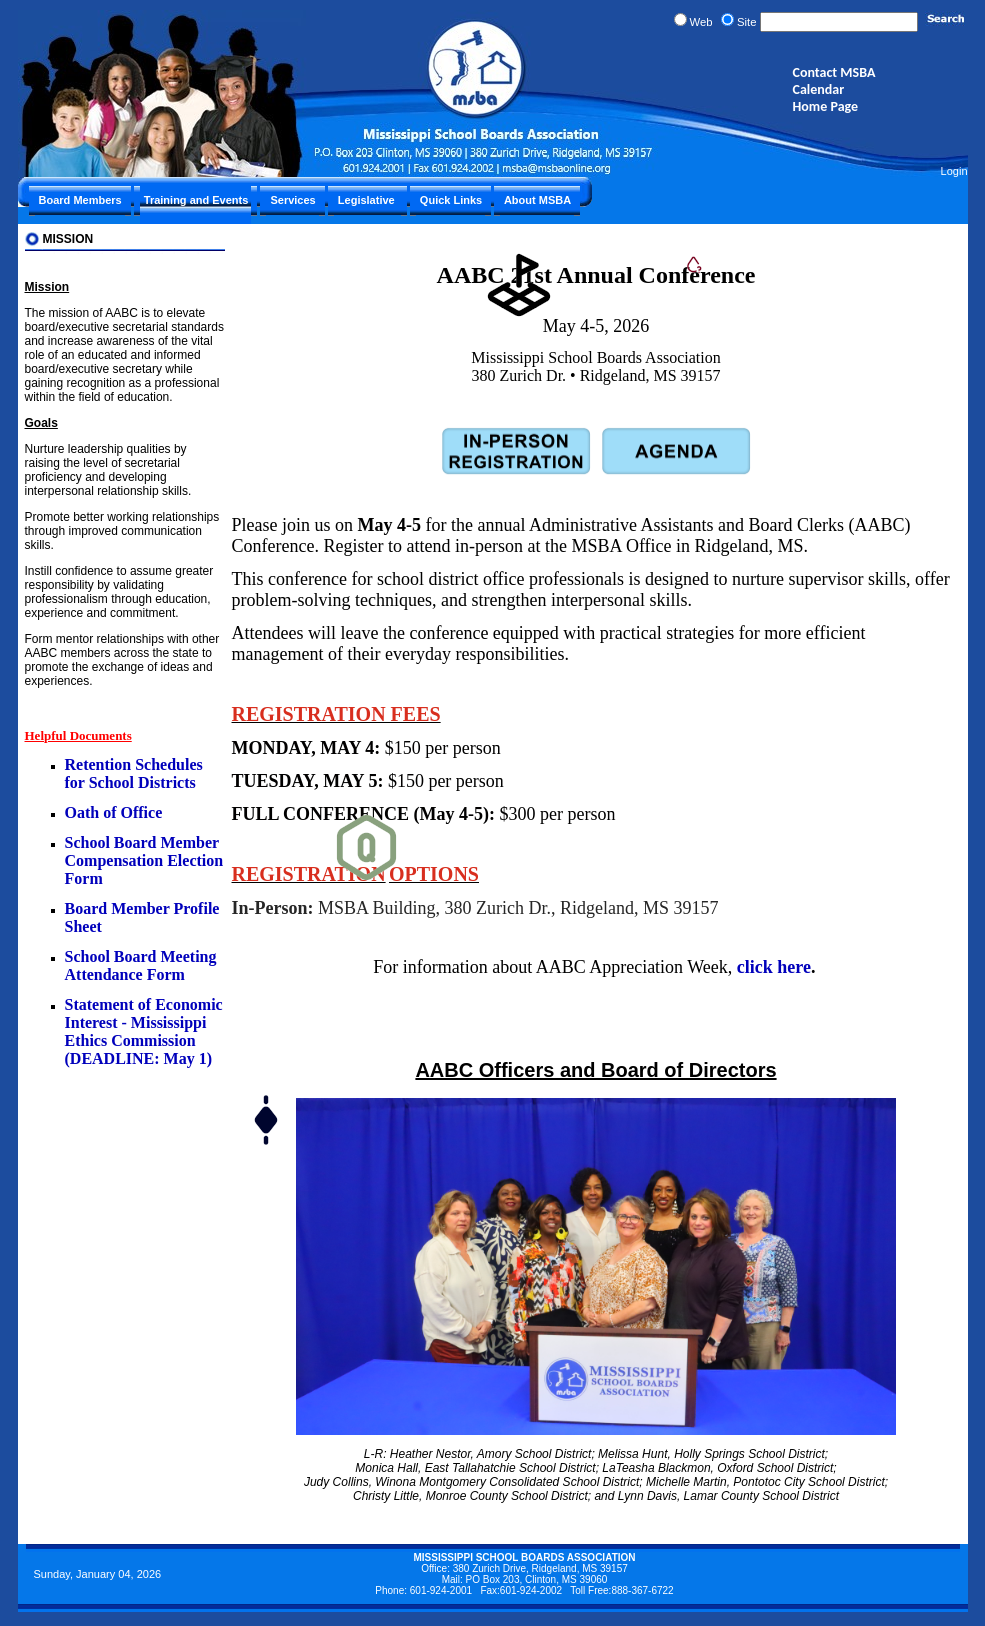 This screenshot has height=1626, width=985. What do you see at coordinates (266, 1120) in the screenshot?
I see `align keyframe to vertical center` at bounding box center [266, 1120].